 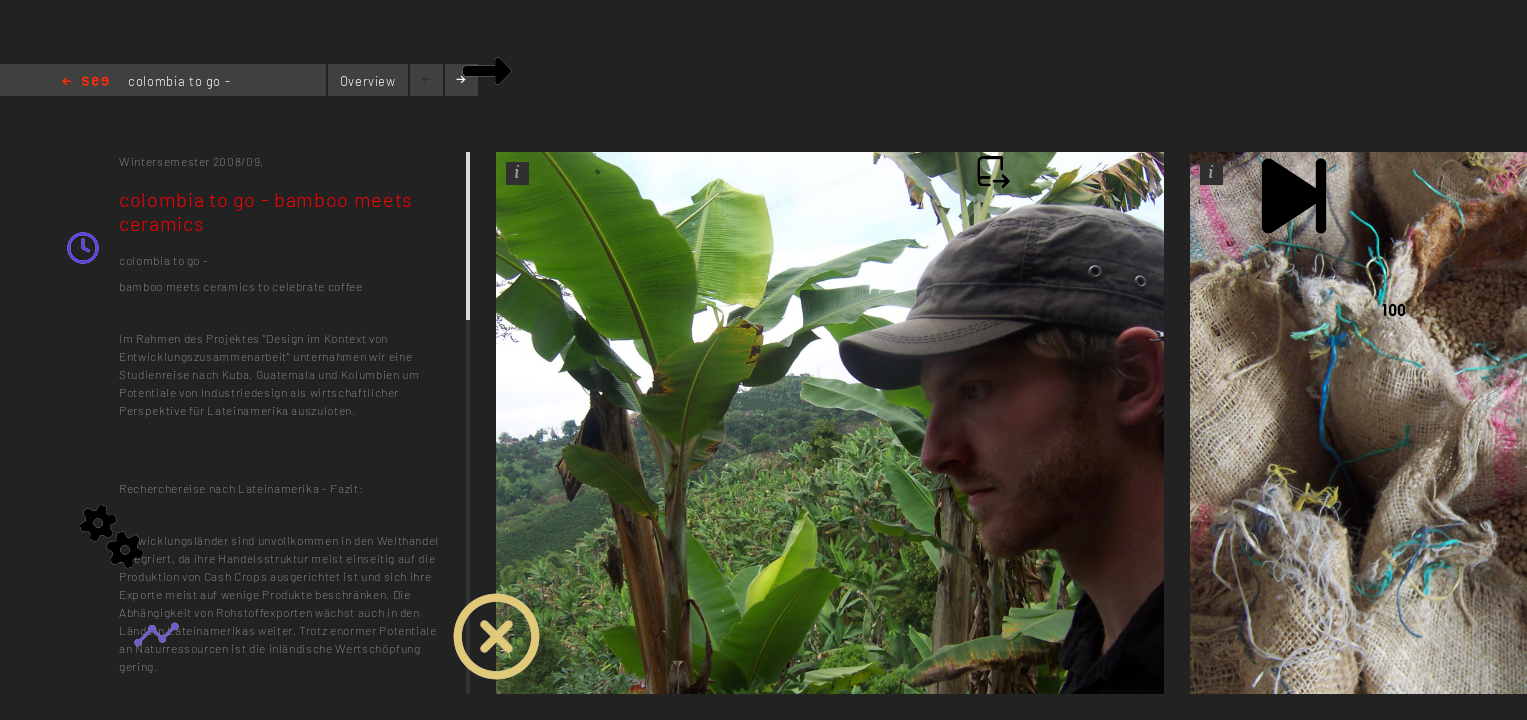 What do you see at coordinates (992, 173) in the screenshot?
I see `pull changes from a remote repository` at bounding box center [992, 173].